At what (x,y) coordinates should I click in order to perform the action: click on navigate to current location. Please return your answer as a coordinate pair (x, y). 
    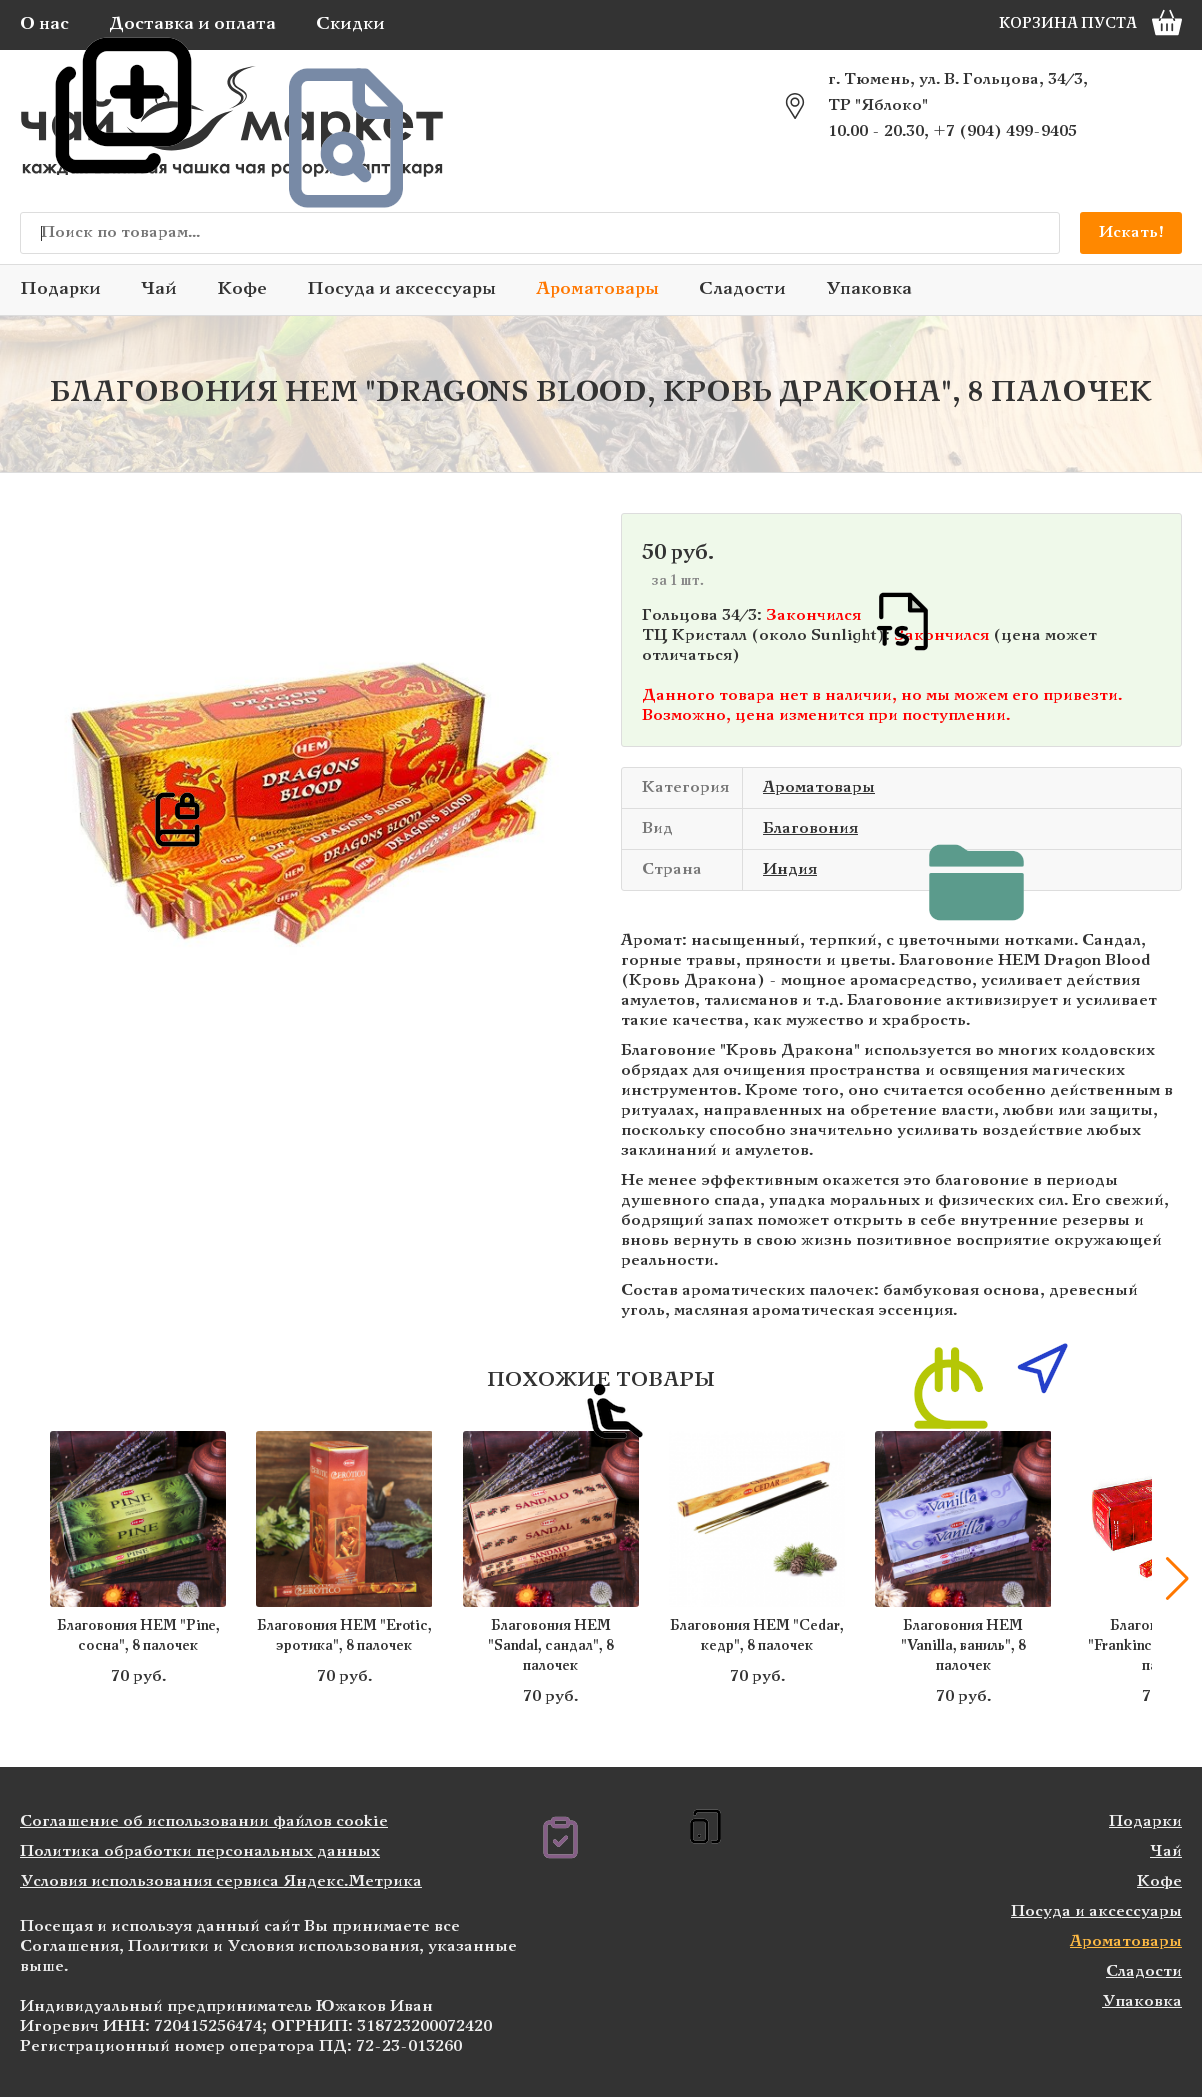
    Looking at the image, I should click on (1041, 1369).